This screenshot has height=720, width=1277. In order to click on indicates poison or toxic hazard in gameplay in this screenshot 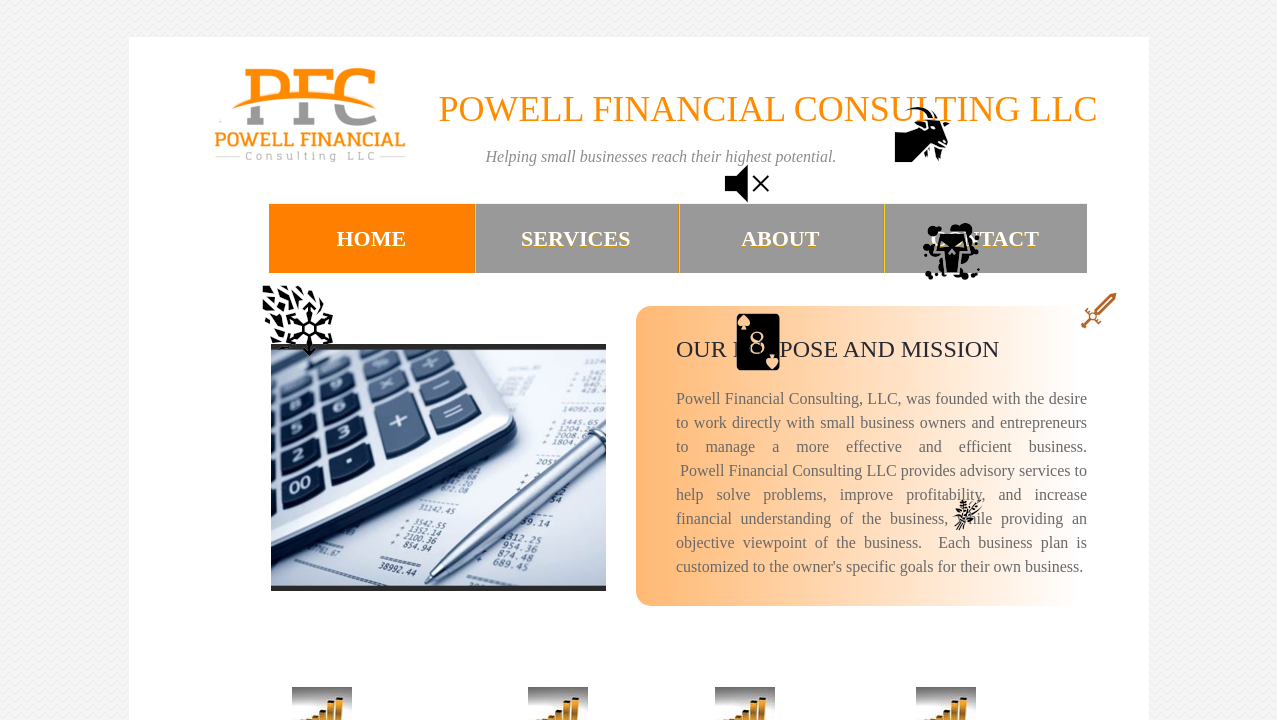, I will do `click(951, 251)`.